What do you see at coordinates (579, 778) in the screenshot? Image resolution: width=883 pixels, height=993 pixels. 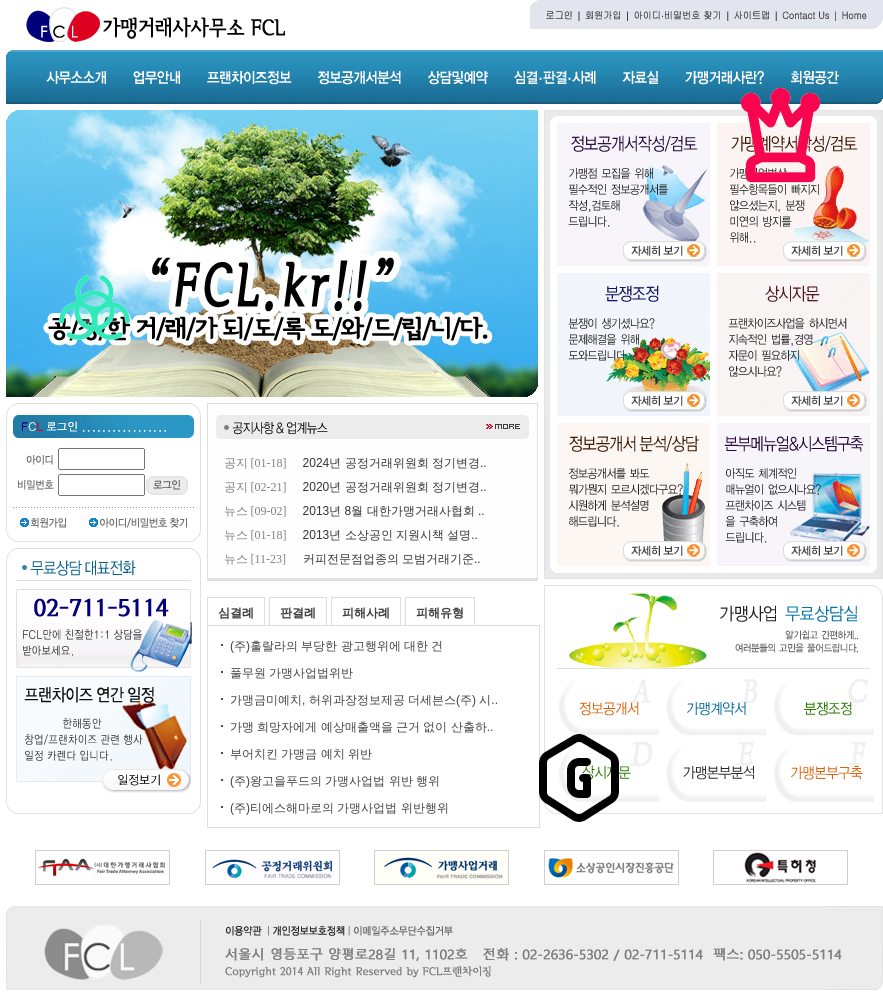 I see `indicates a "G" rating or classification` at bounding box center [579, 778].